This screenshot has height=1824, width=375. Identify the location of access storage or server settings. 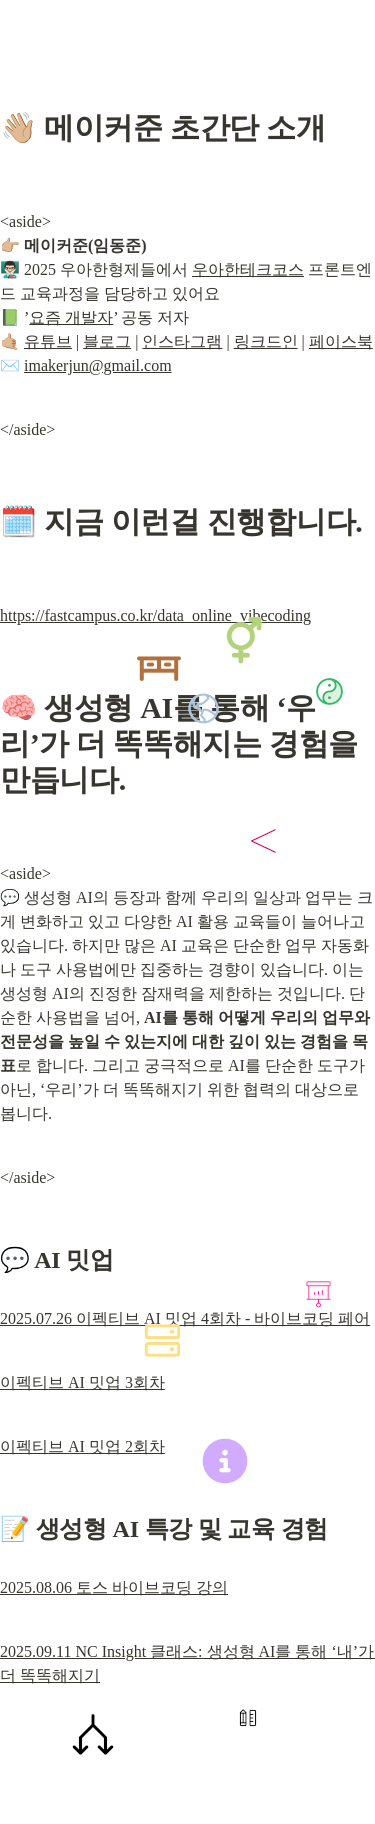
(162, 1340).